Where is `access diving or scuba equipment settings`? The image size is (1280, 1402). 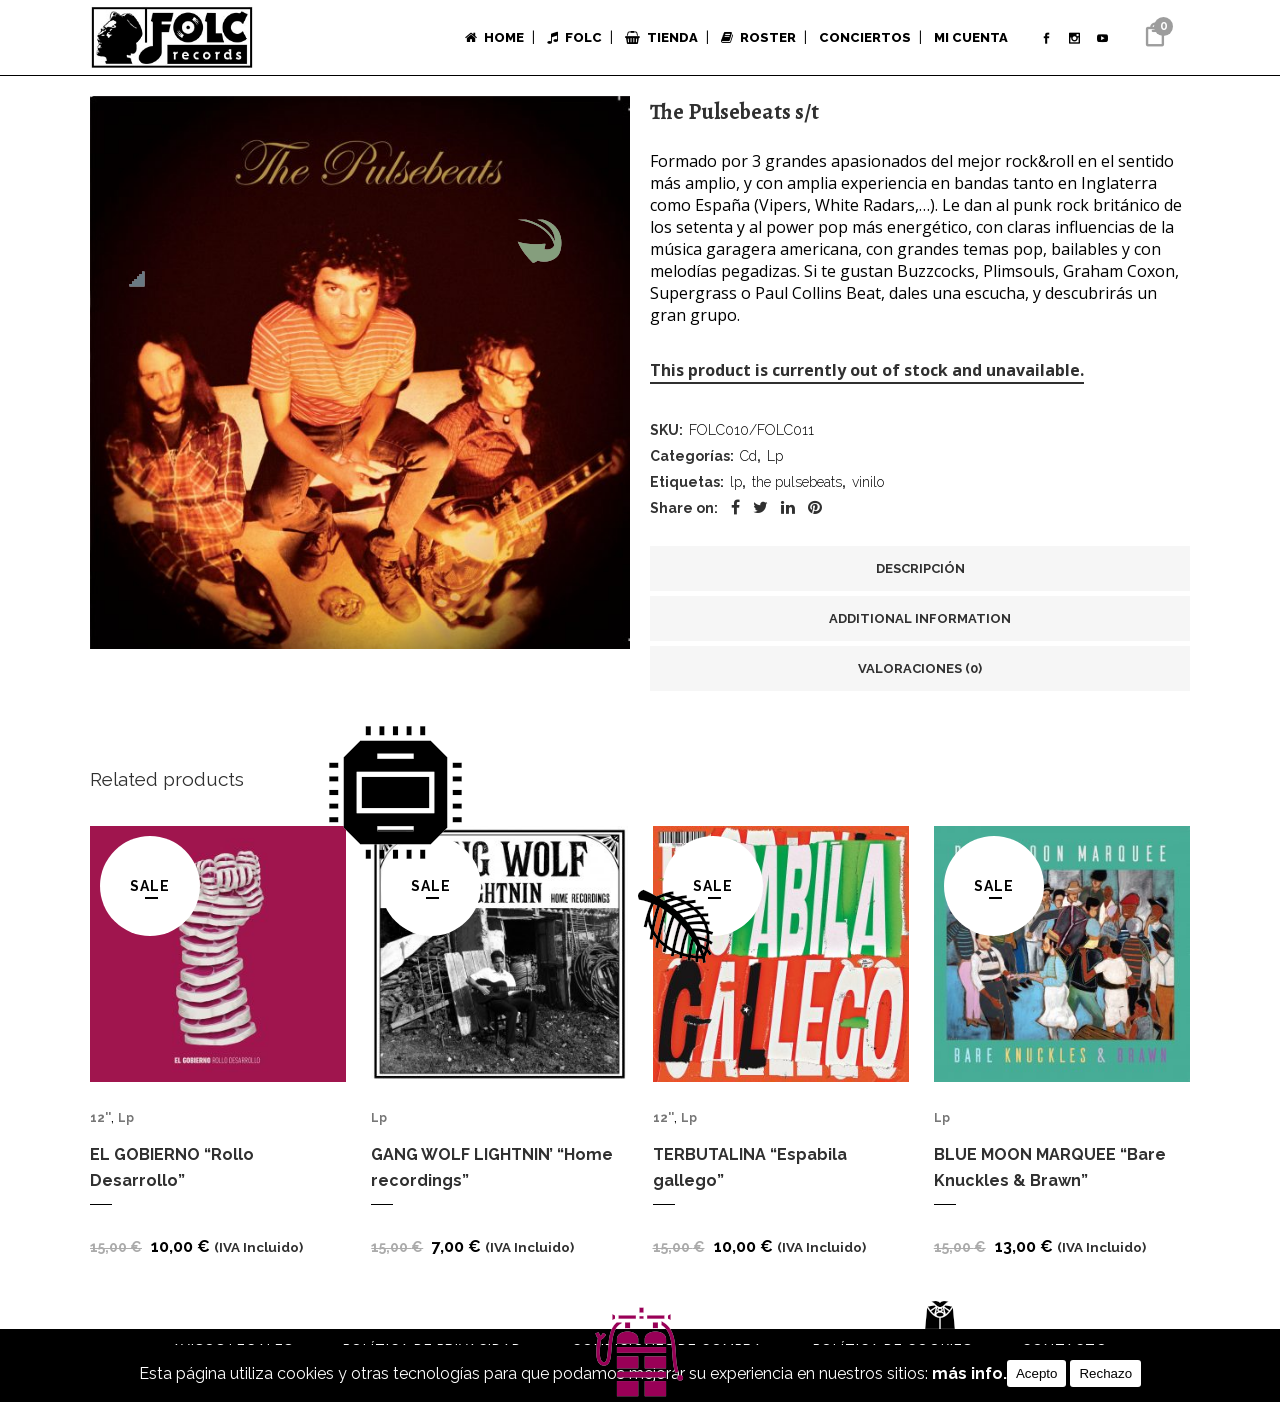
access diving or scuba equipment settings is located at coordinates (641, 1351).